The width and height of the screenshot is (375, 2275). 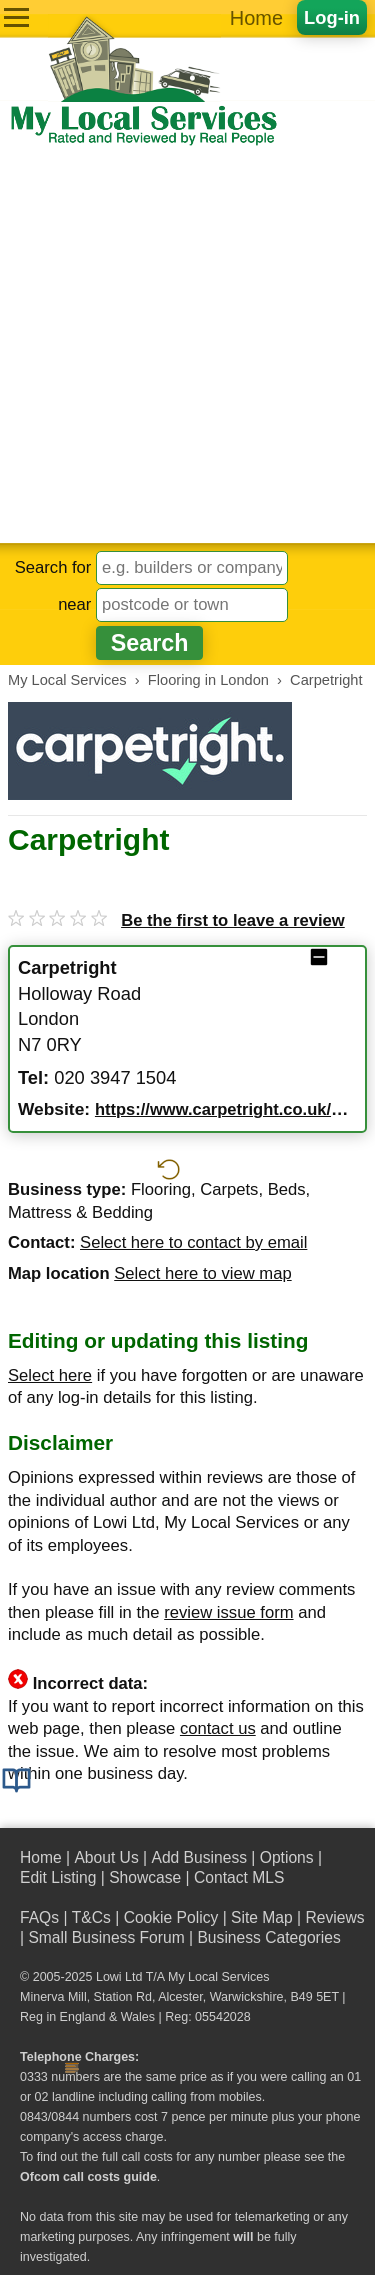 I want to click on open reading mode or e-reader, so click(x=16, y=1778).